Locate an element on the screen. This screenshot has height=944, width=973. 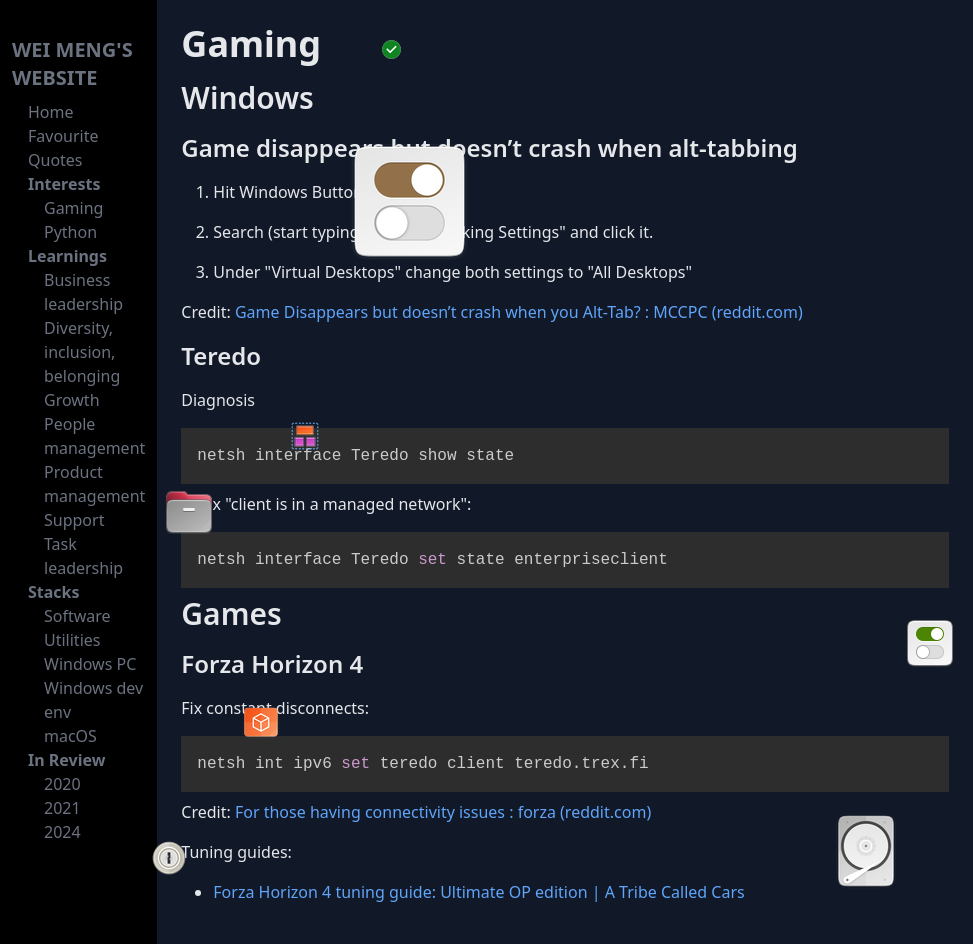
open system settings or preferences is located at coordinates (930, 643).